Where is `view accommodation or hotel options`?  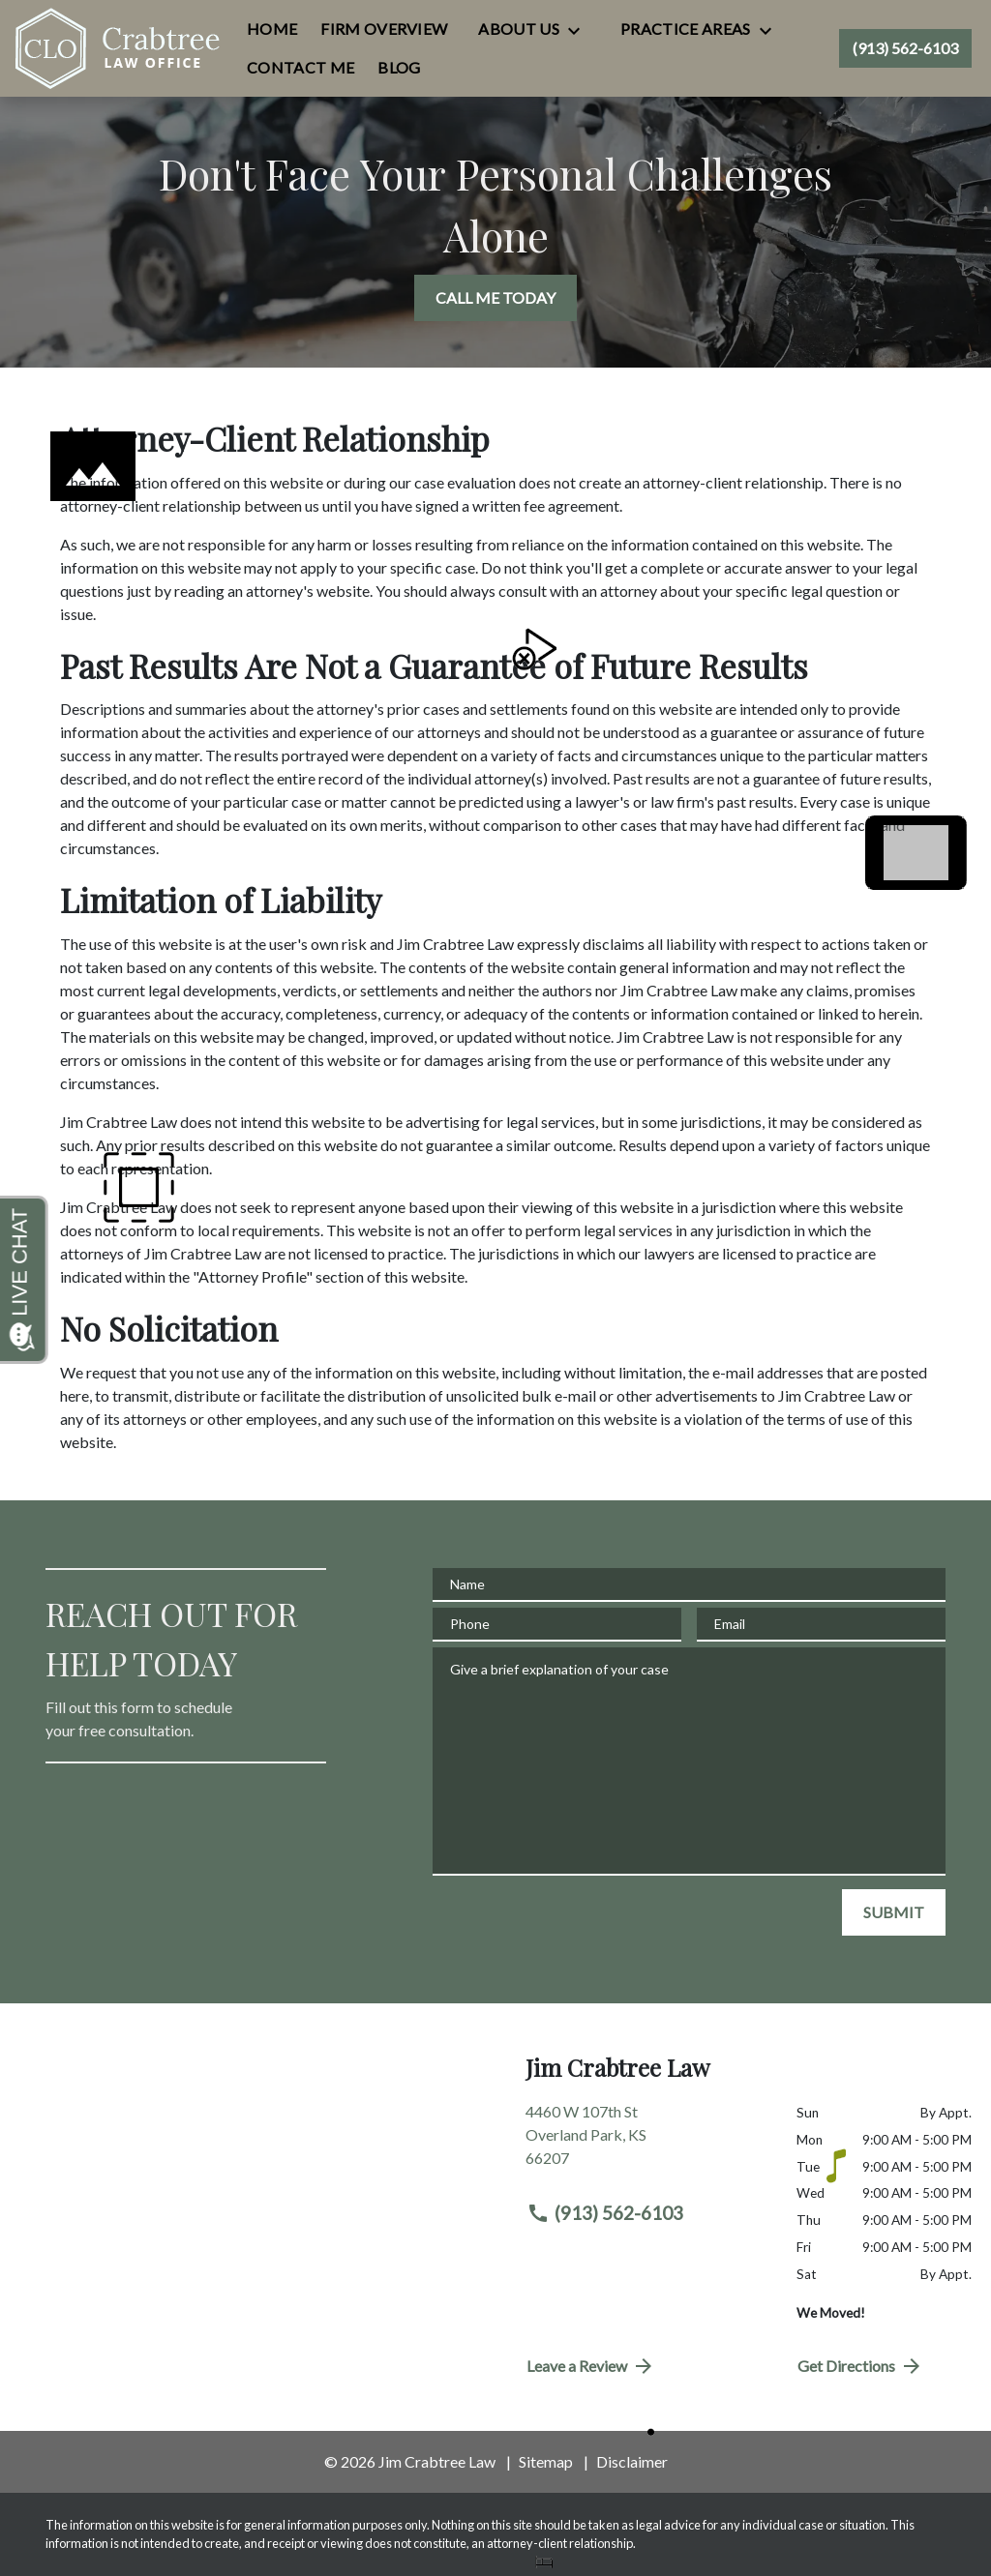
view accommodation or hotel options is located at coordinates (543, 2561).